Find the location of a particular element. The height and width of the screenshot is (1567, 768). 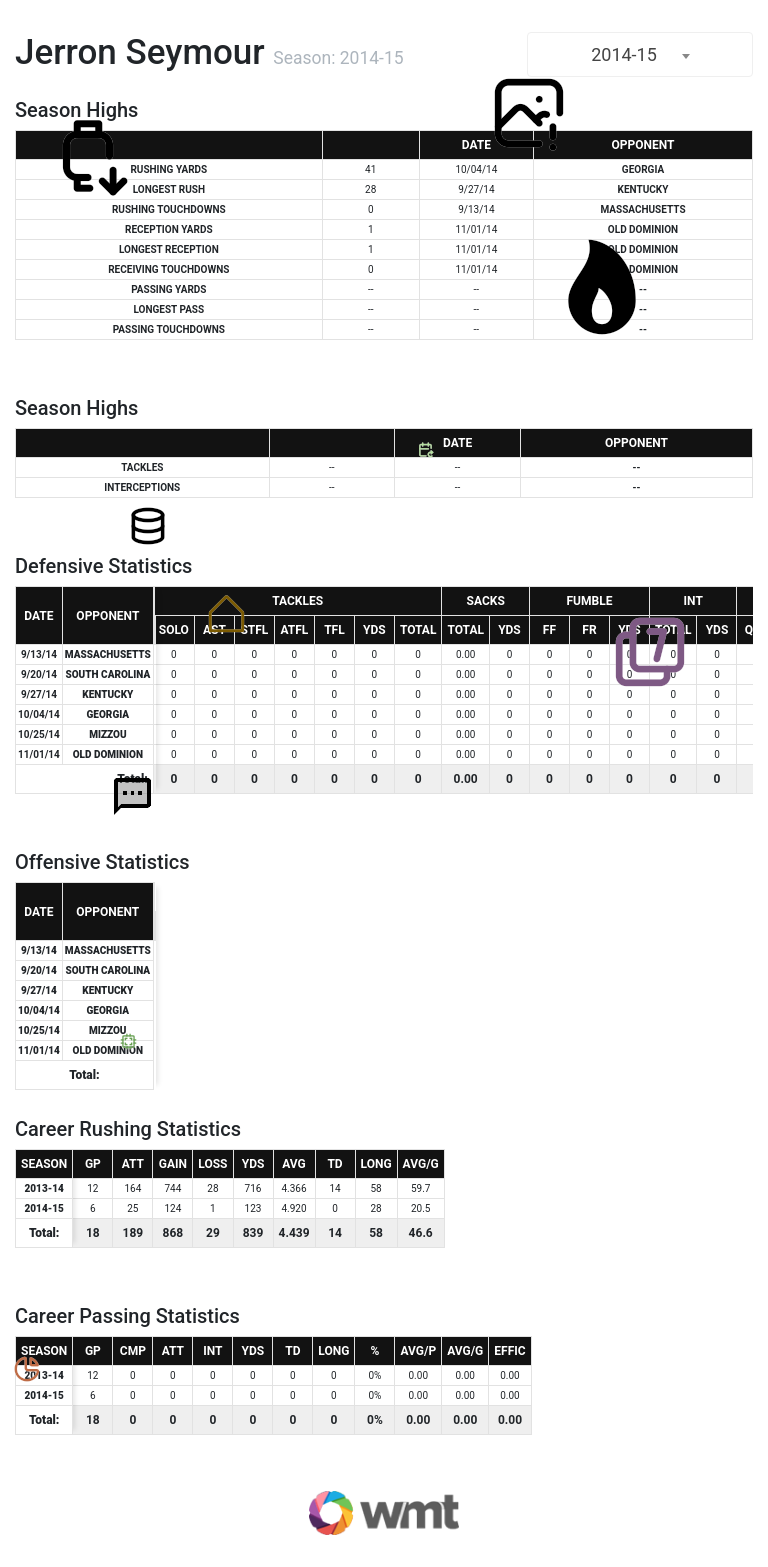

set up a recurring event is located at coordinates (425, 449).